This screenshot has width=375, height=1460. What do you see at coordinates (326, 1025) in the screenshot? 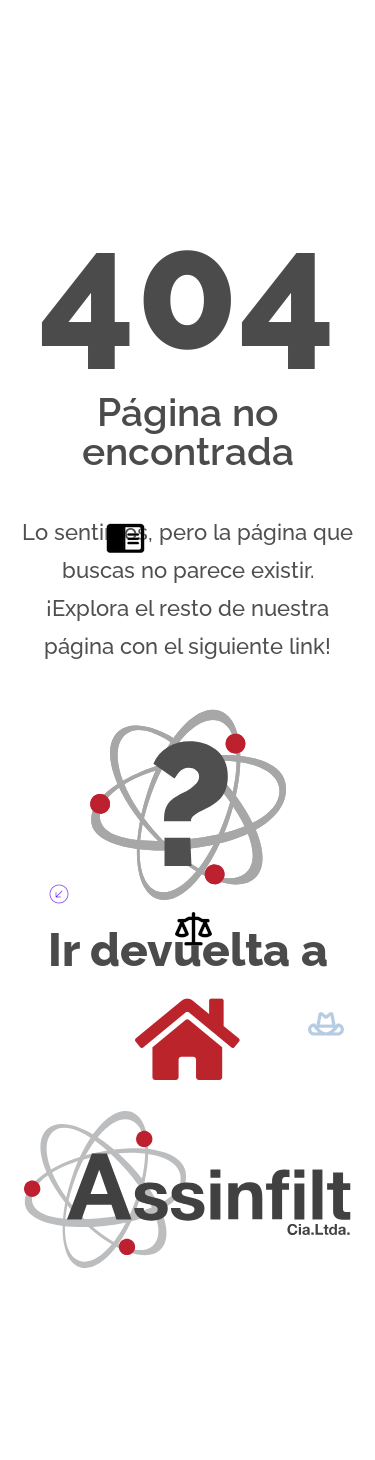
I see `select cowboy hat avatar or profile icon` at bounding box center [326, 1025].